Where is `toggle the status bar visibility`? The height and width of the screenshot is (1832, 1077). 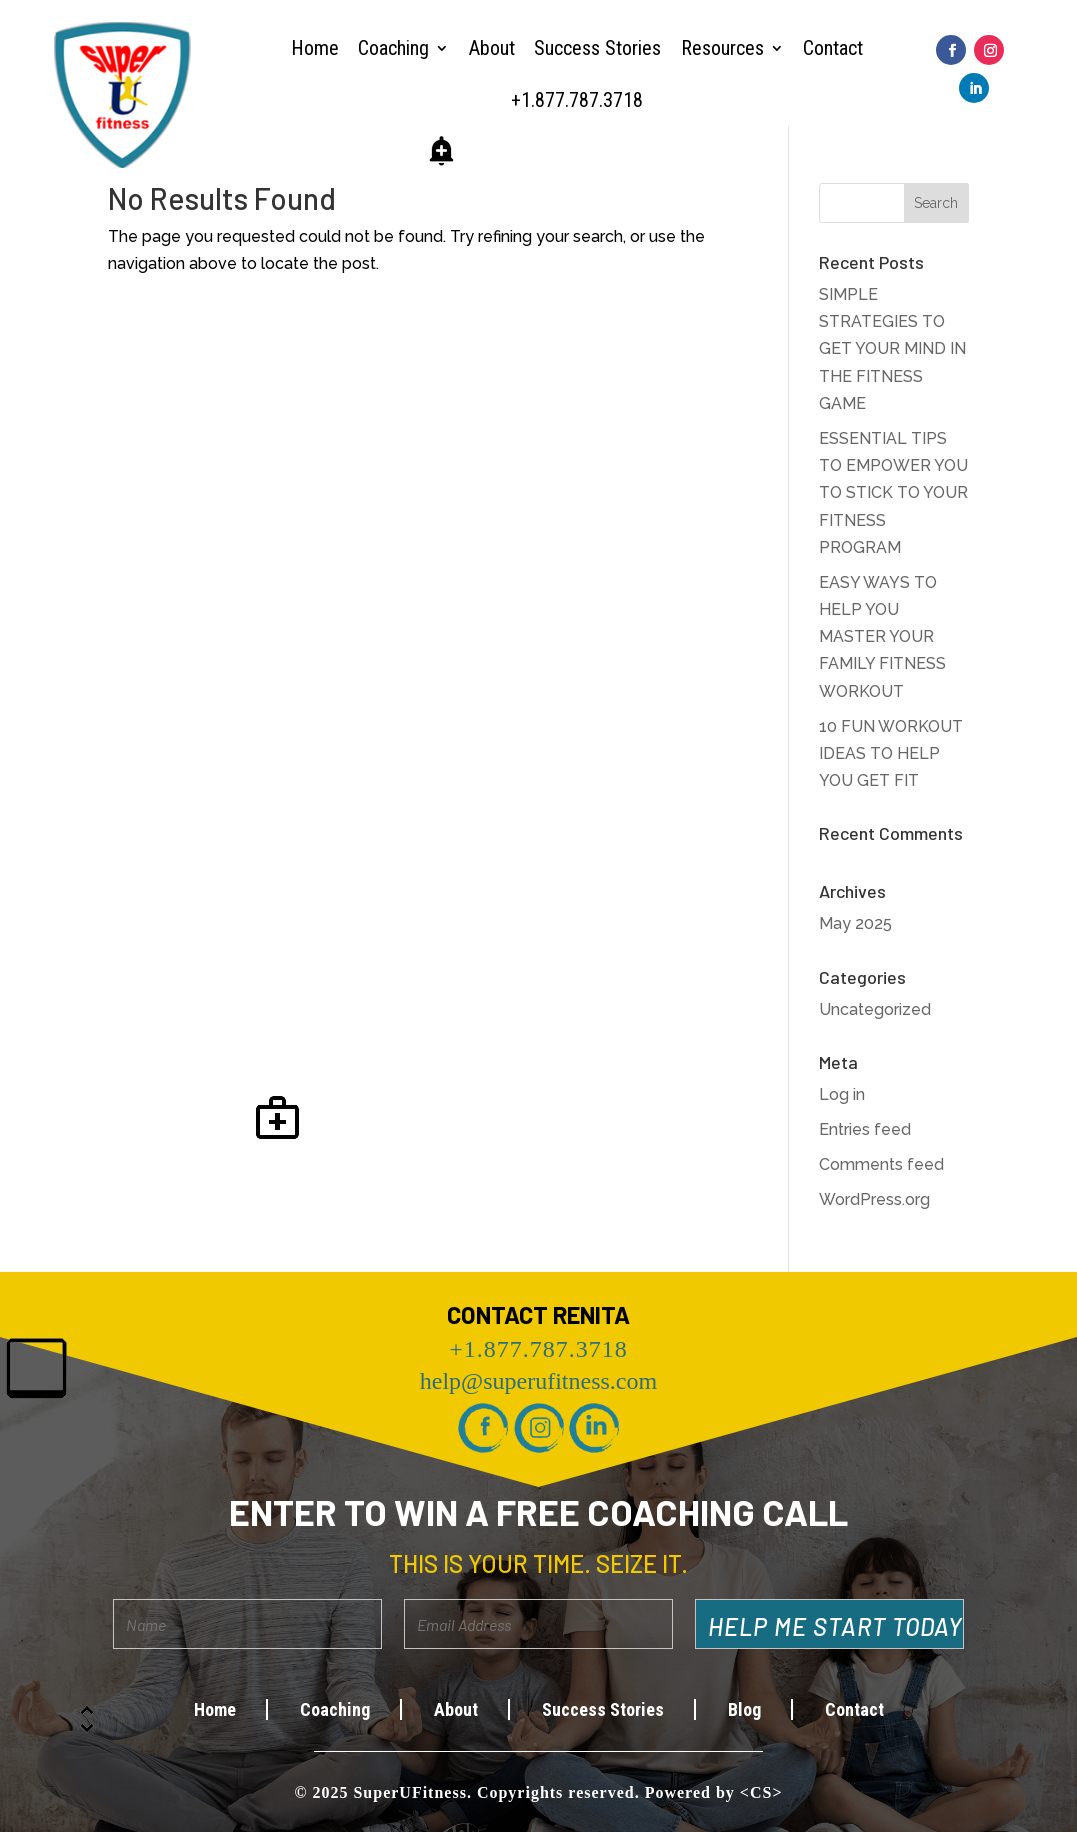 toggle the status bar visibility is located at coordinates (36, 1368).